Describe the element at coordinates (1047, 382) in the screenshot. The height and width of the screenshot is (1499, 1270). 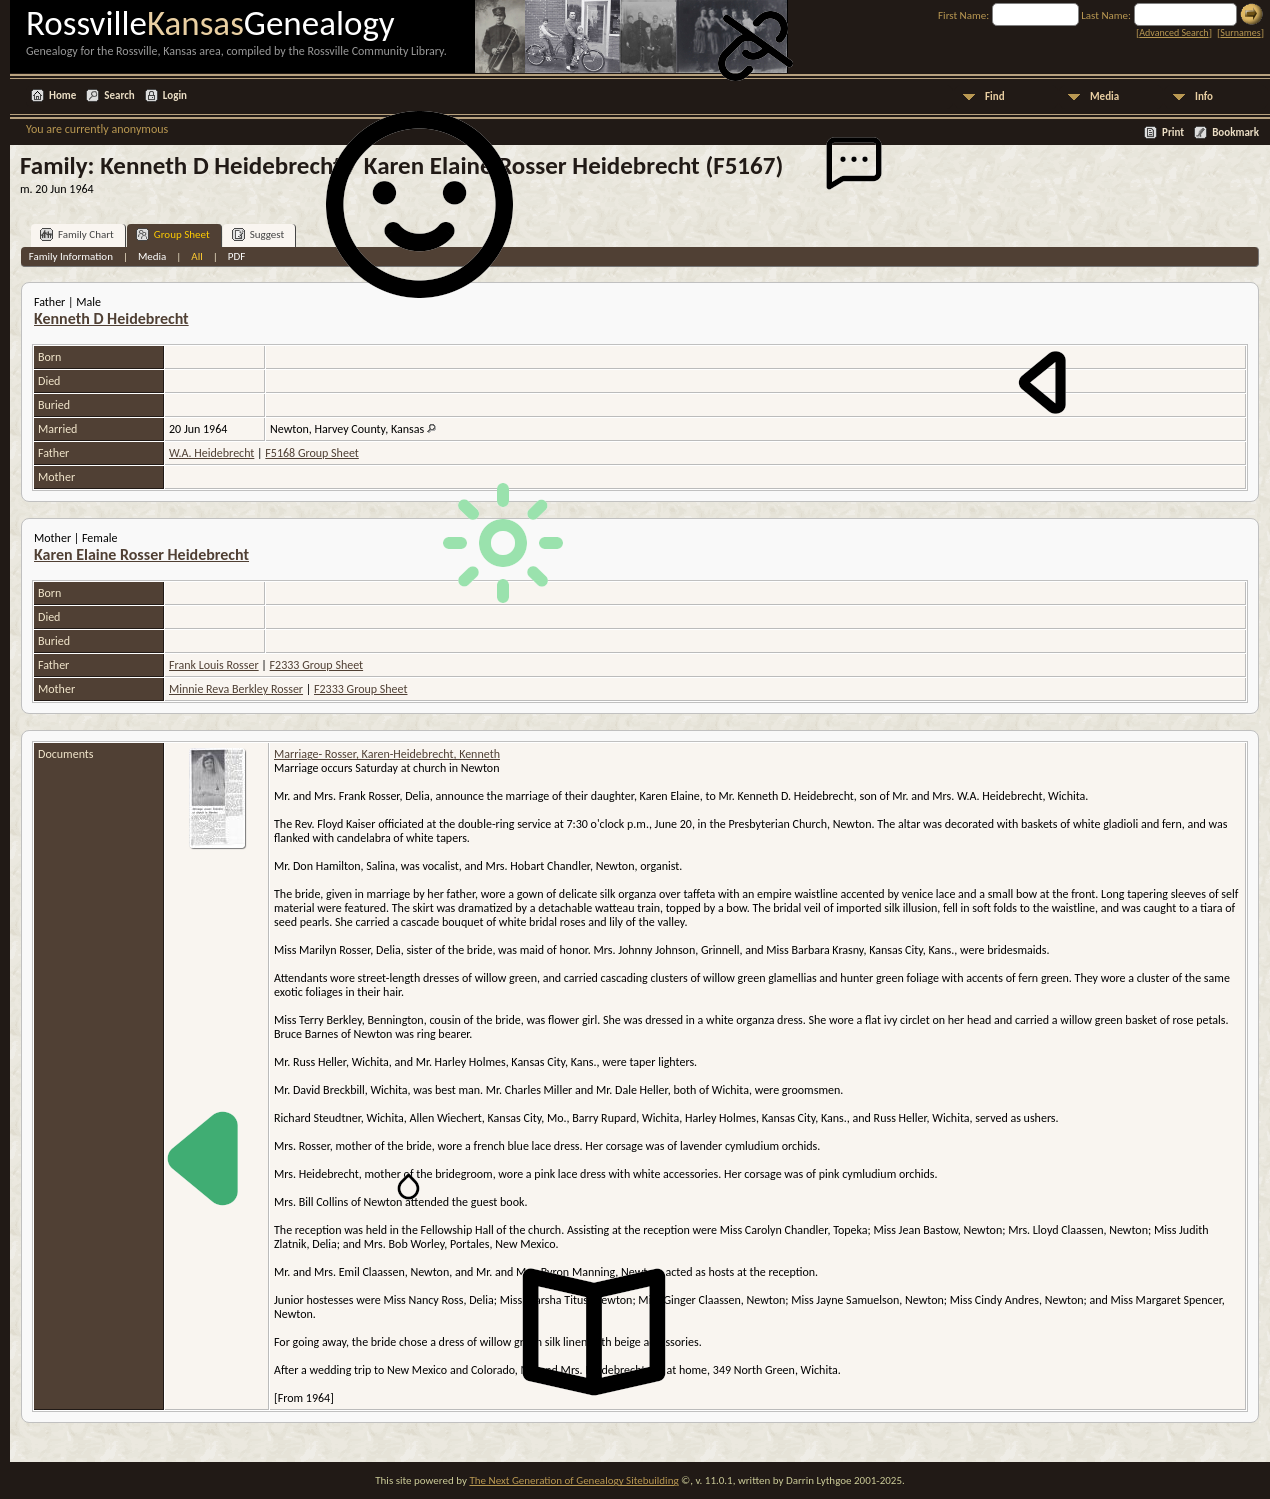
I see `go back to the previous screen` at that location.